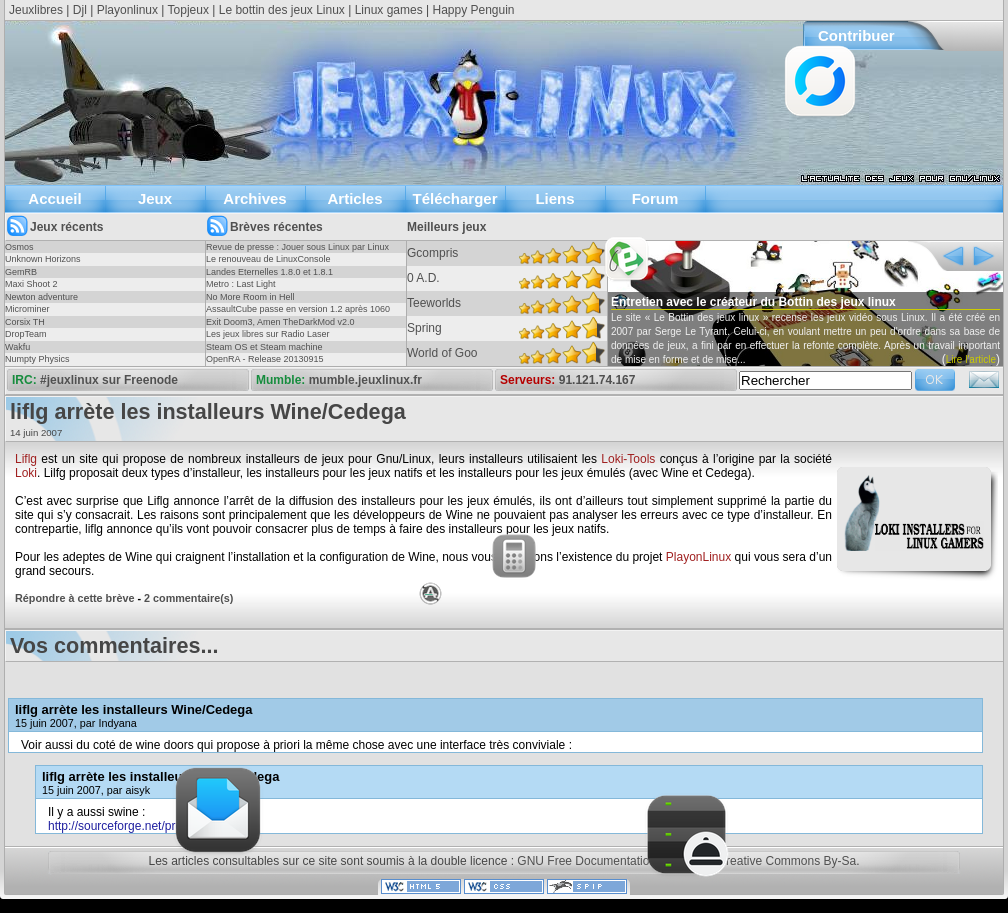 The width and height of the screenshot is (1008, 913). I want to click on open the calculator app, so click(514, 556).